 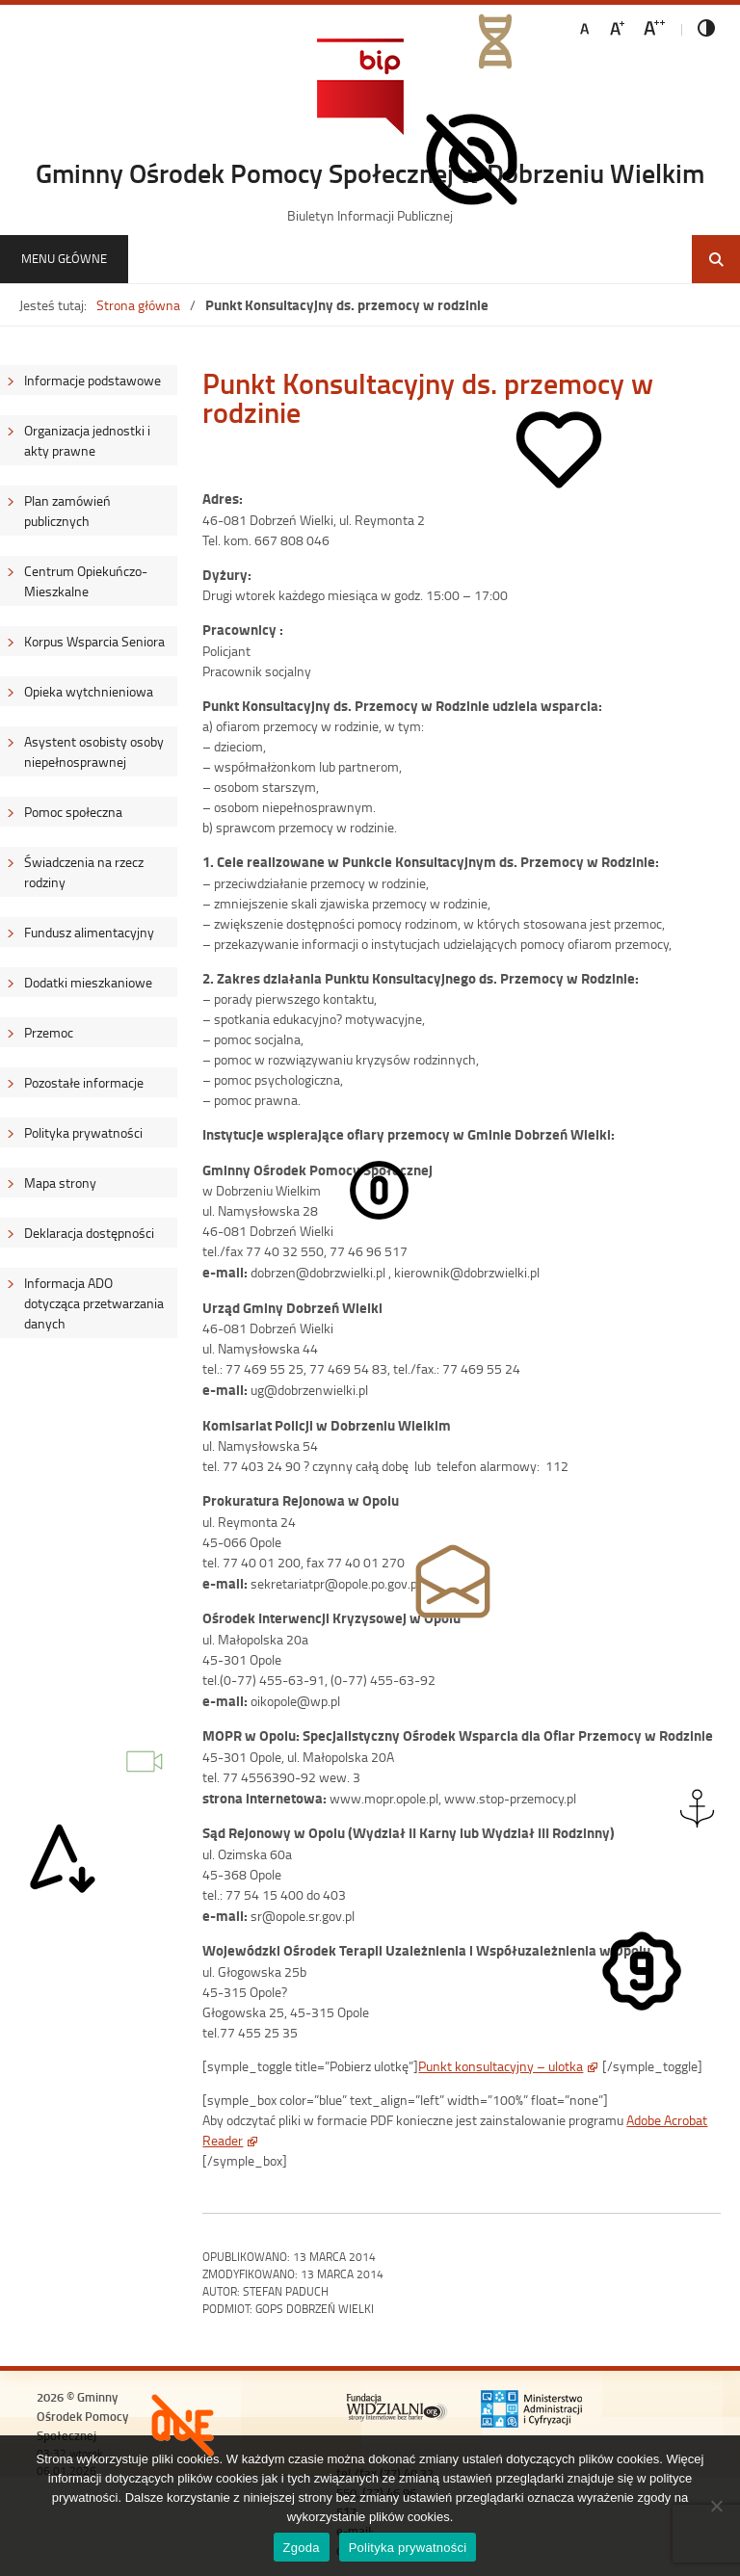 I want to click on view an opened email or message, so click(x=453, y=1581).